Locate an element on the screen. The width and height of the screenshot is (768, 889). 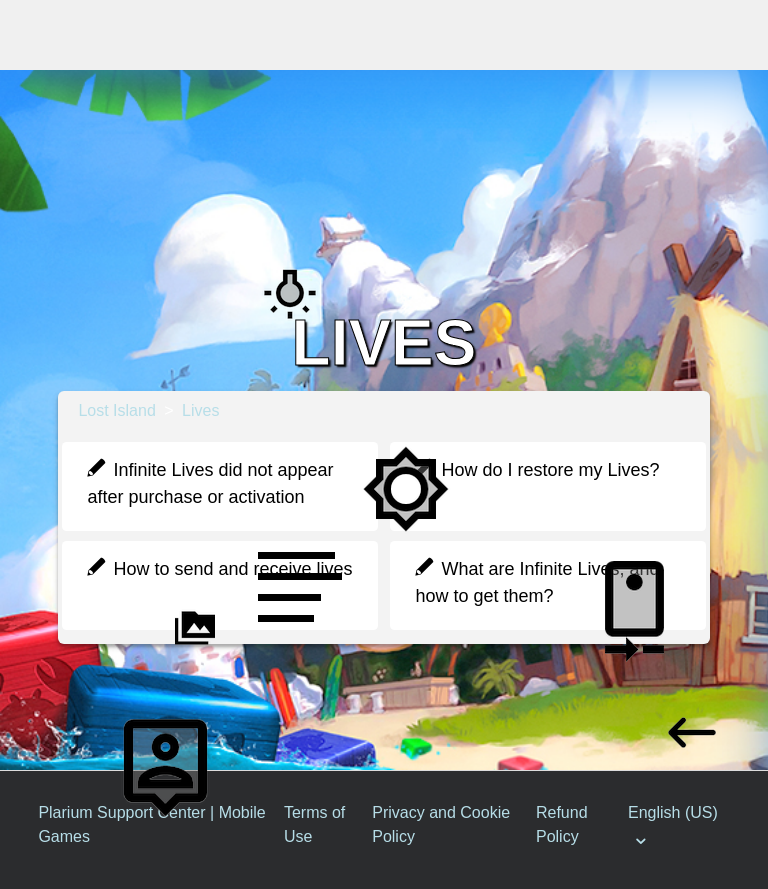
adjust incandescent light settings is located at coordinates (290, 293).